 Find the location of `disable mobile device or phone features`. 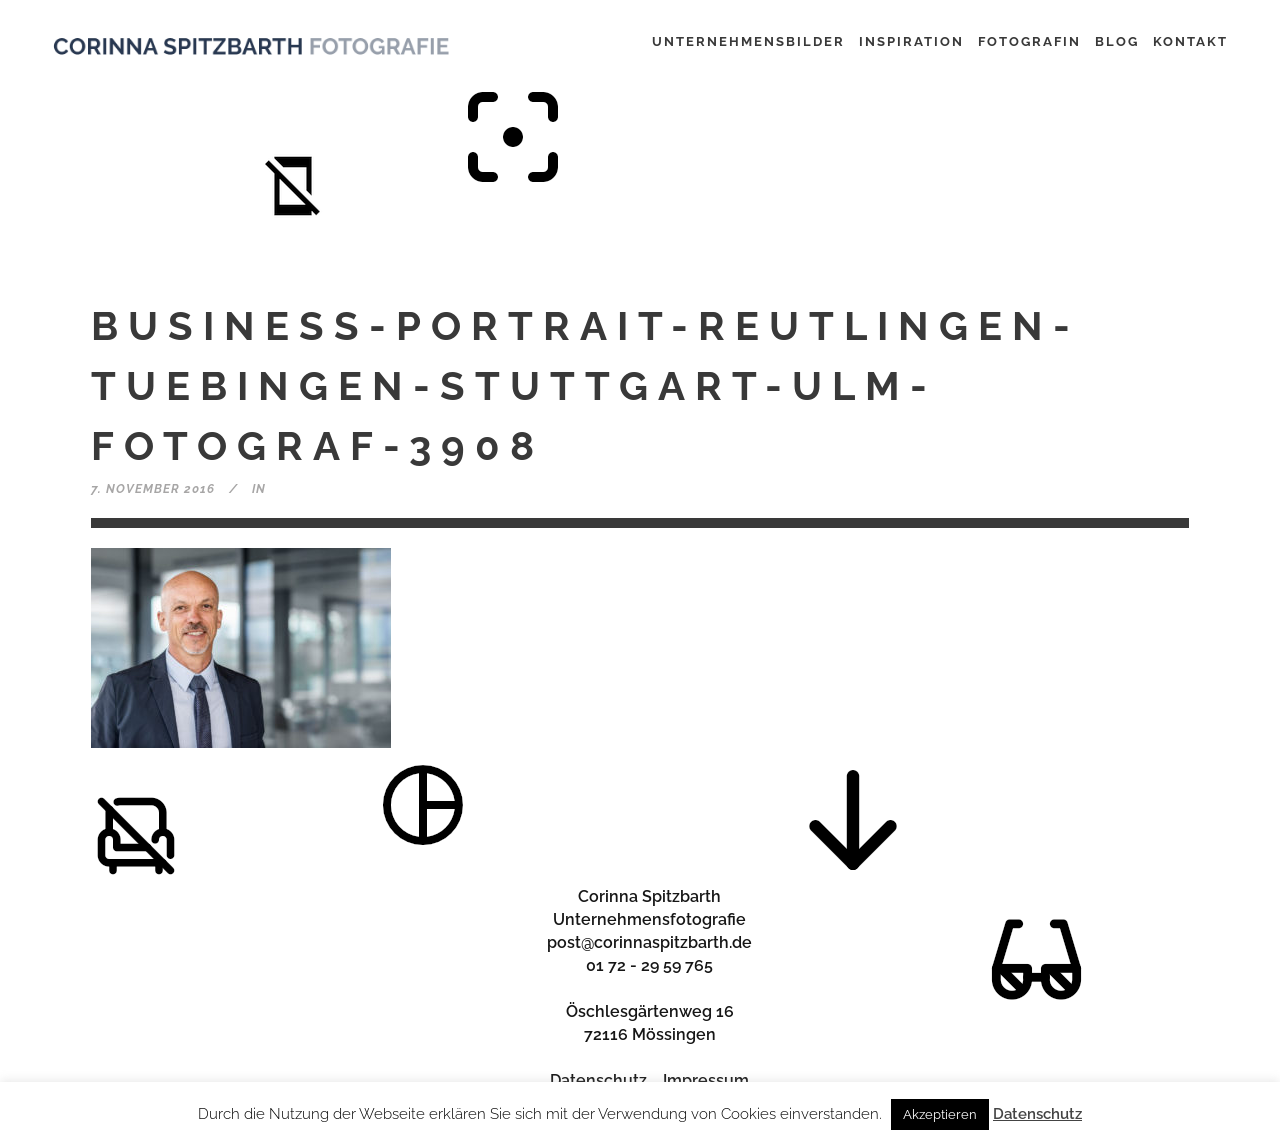

disable mobile device or phone features is located at coordinates (293, 186).